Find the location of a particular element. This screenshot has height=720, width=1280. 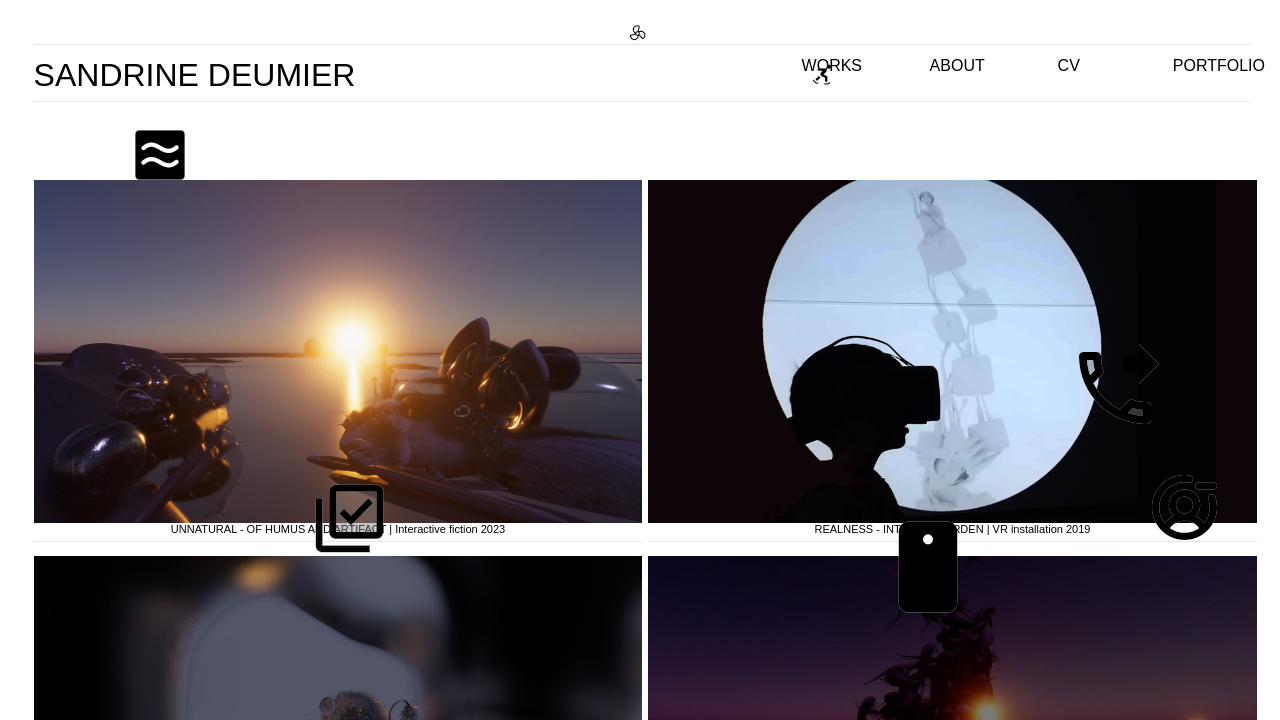

access device camera from mobile is located at coordinates (928, 567).